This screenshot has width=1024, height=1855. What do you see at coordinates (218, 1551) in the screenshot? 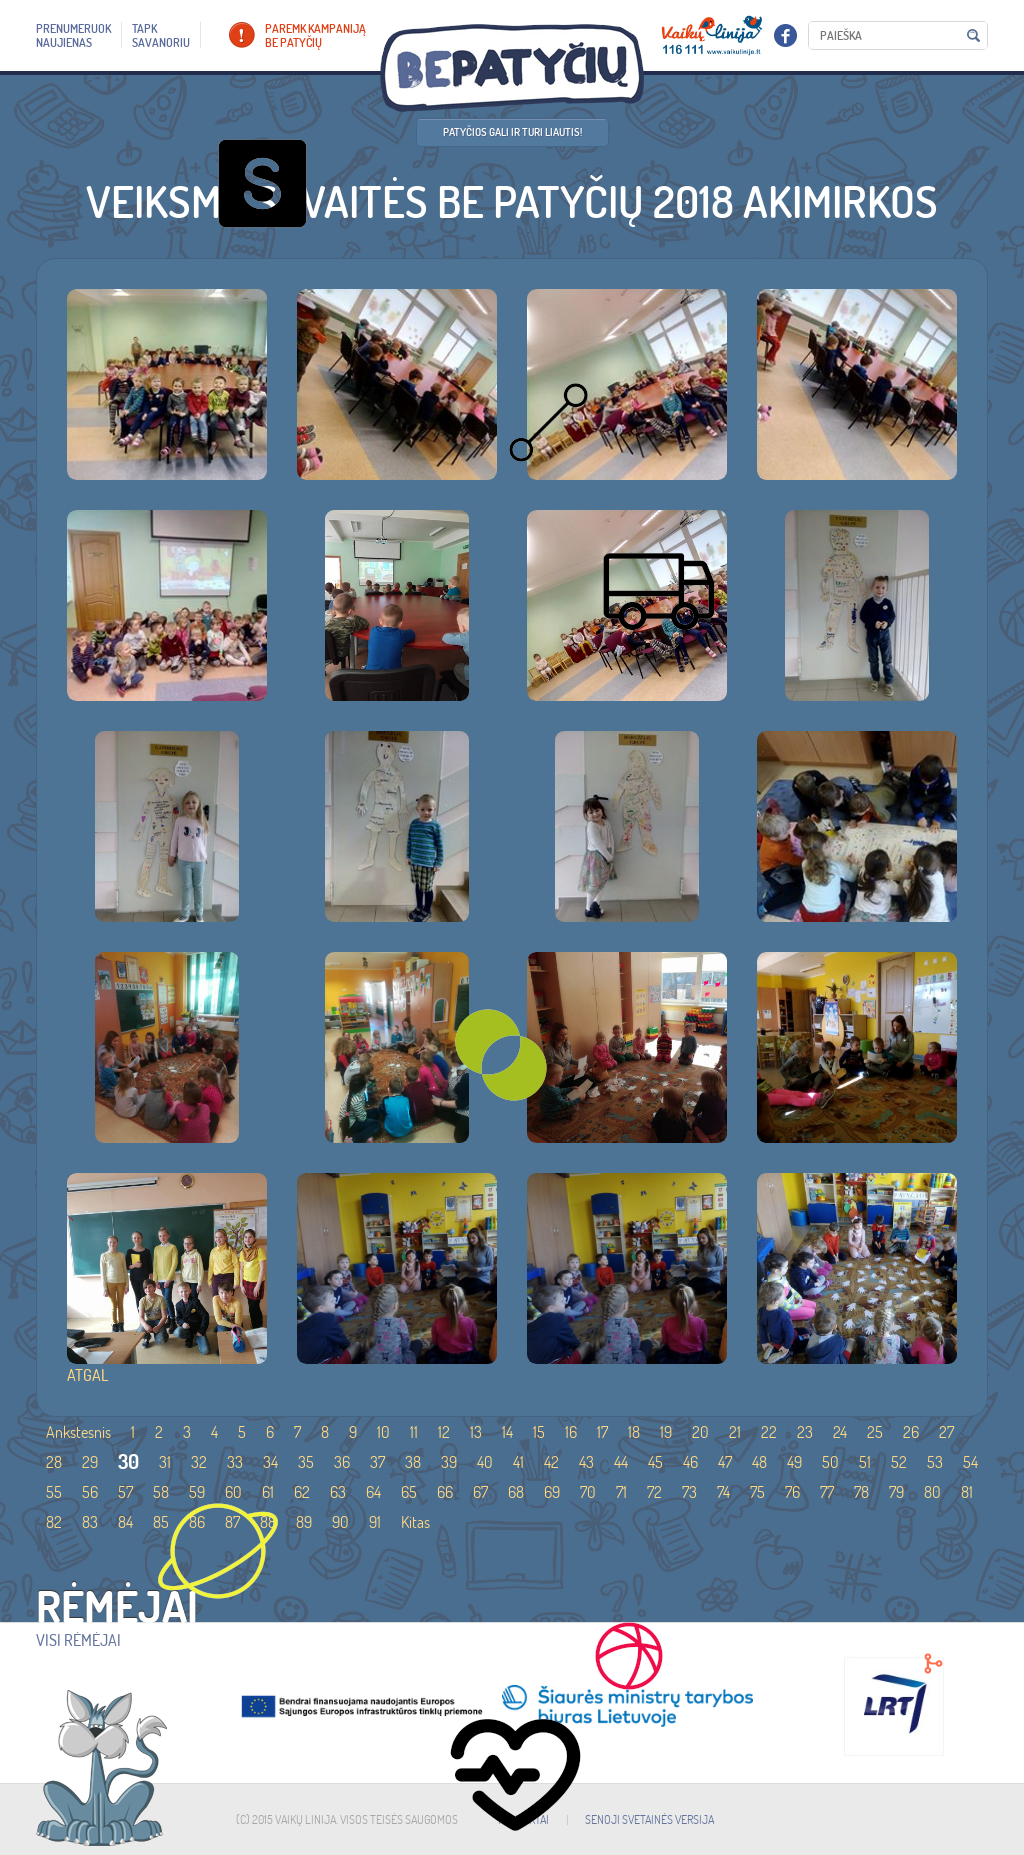
I see `explore global or worldwide content` at bounding box center [218, 1551].